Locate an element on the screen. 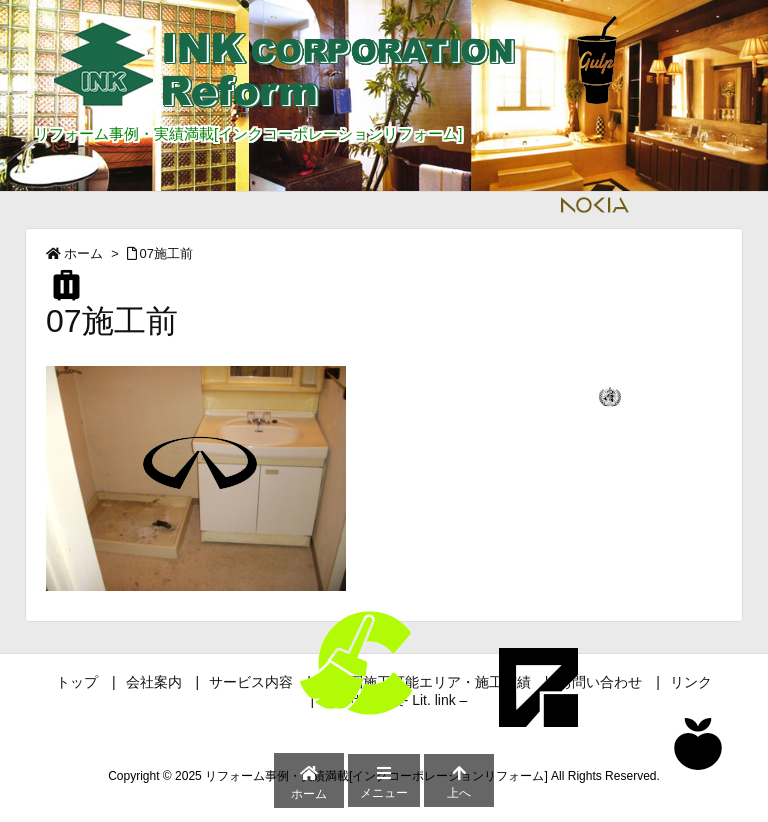 The height and width of the screenshot is (822, 768). Infiniti brand logo is located at coordinates (200, 463).